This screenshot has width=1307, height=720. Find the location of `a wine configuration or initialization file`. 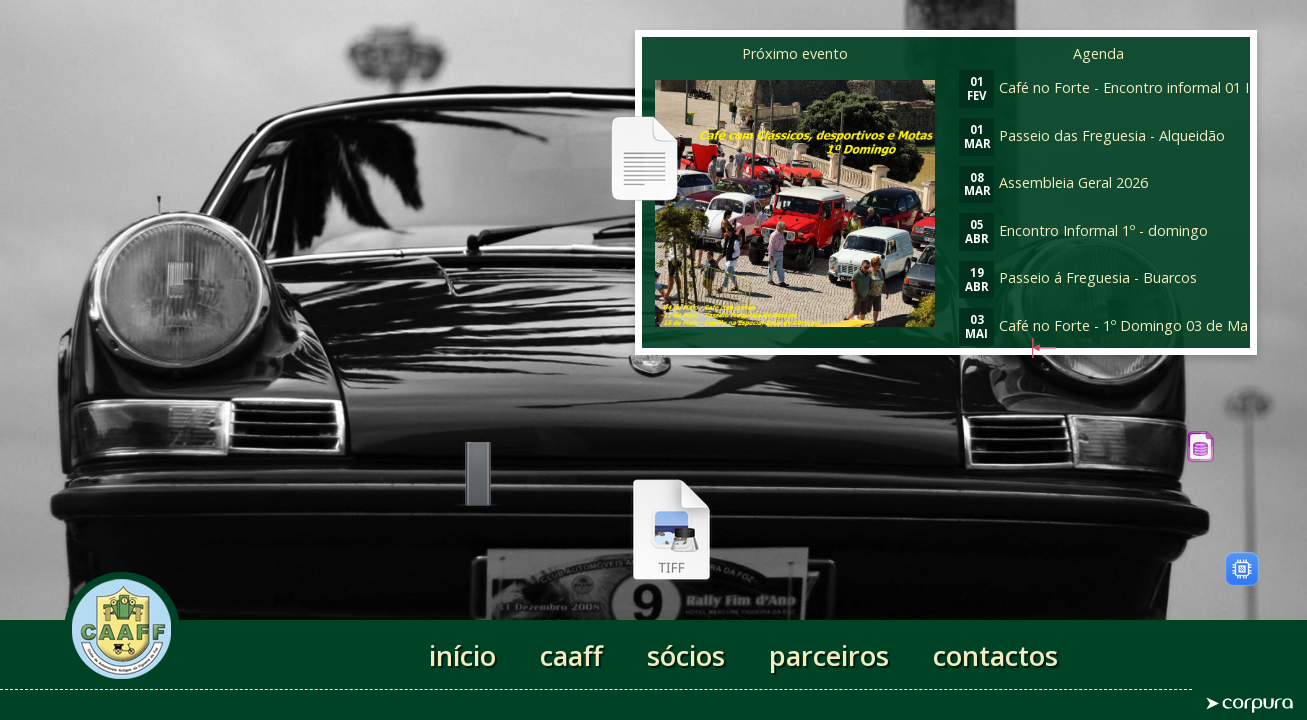

a wine configuration or initialization file is located at coordinates (644, 158).